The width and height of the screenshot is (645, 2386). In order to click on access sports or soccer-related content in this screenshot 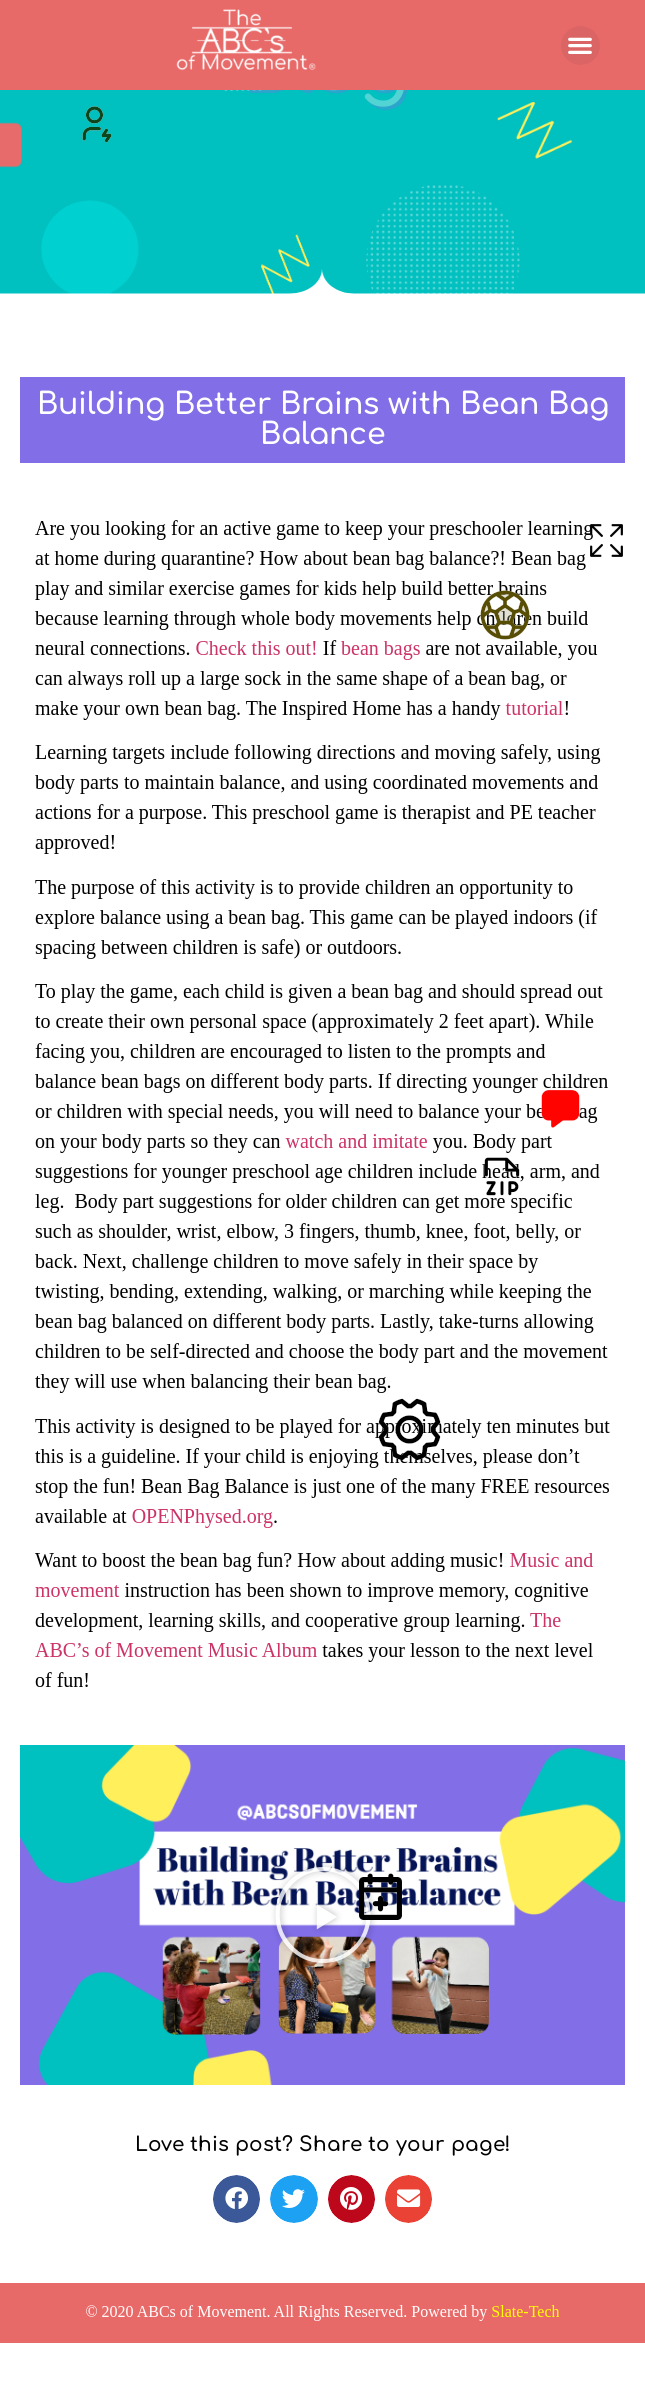, I will do `click(505, 615)`.